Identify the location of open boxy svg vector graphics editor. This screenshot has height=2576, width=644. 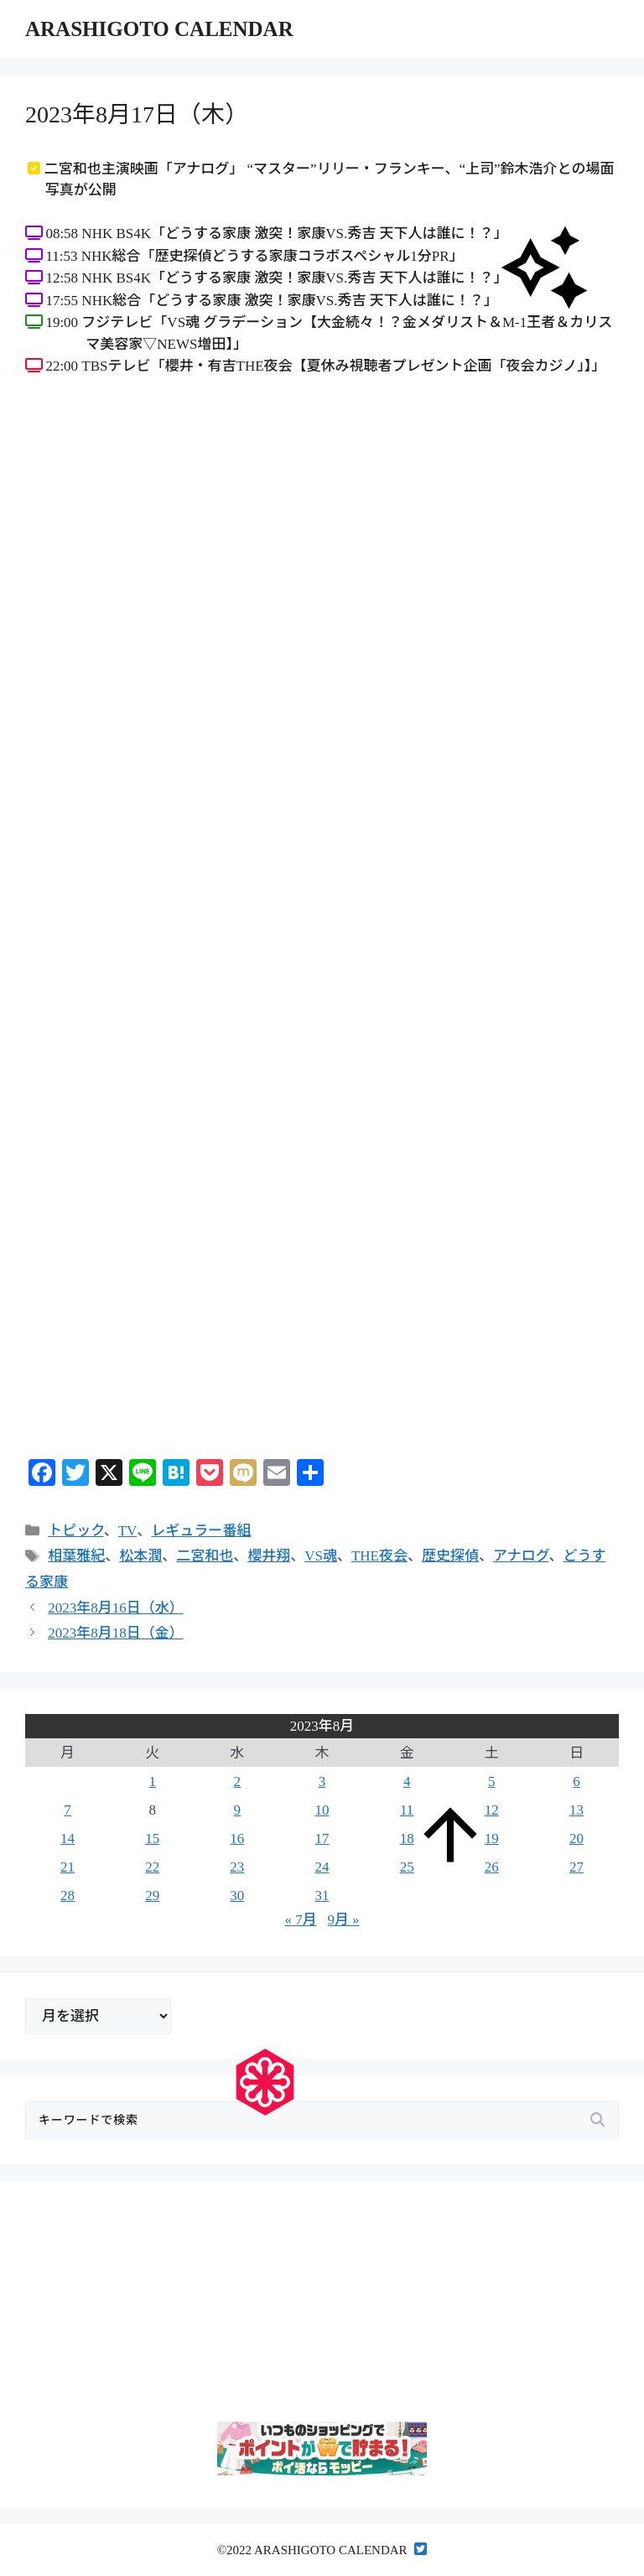
(265, 2082).